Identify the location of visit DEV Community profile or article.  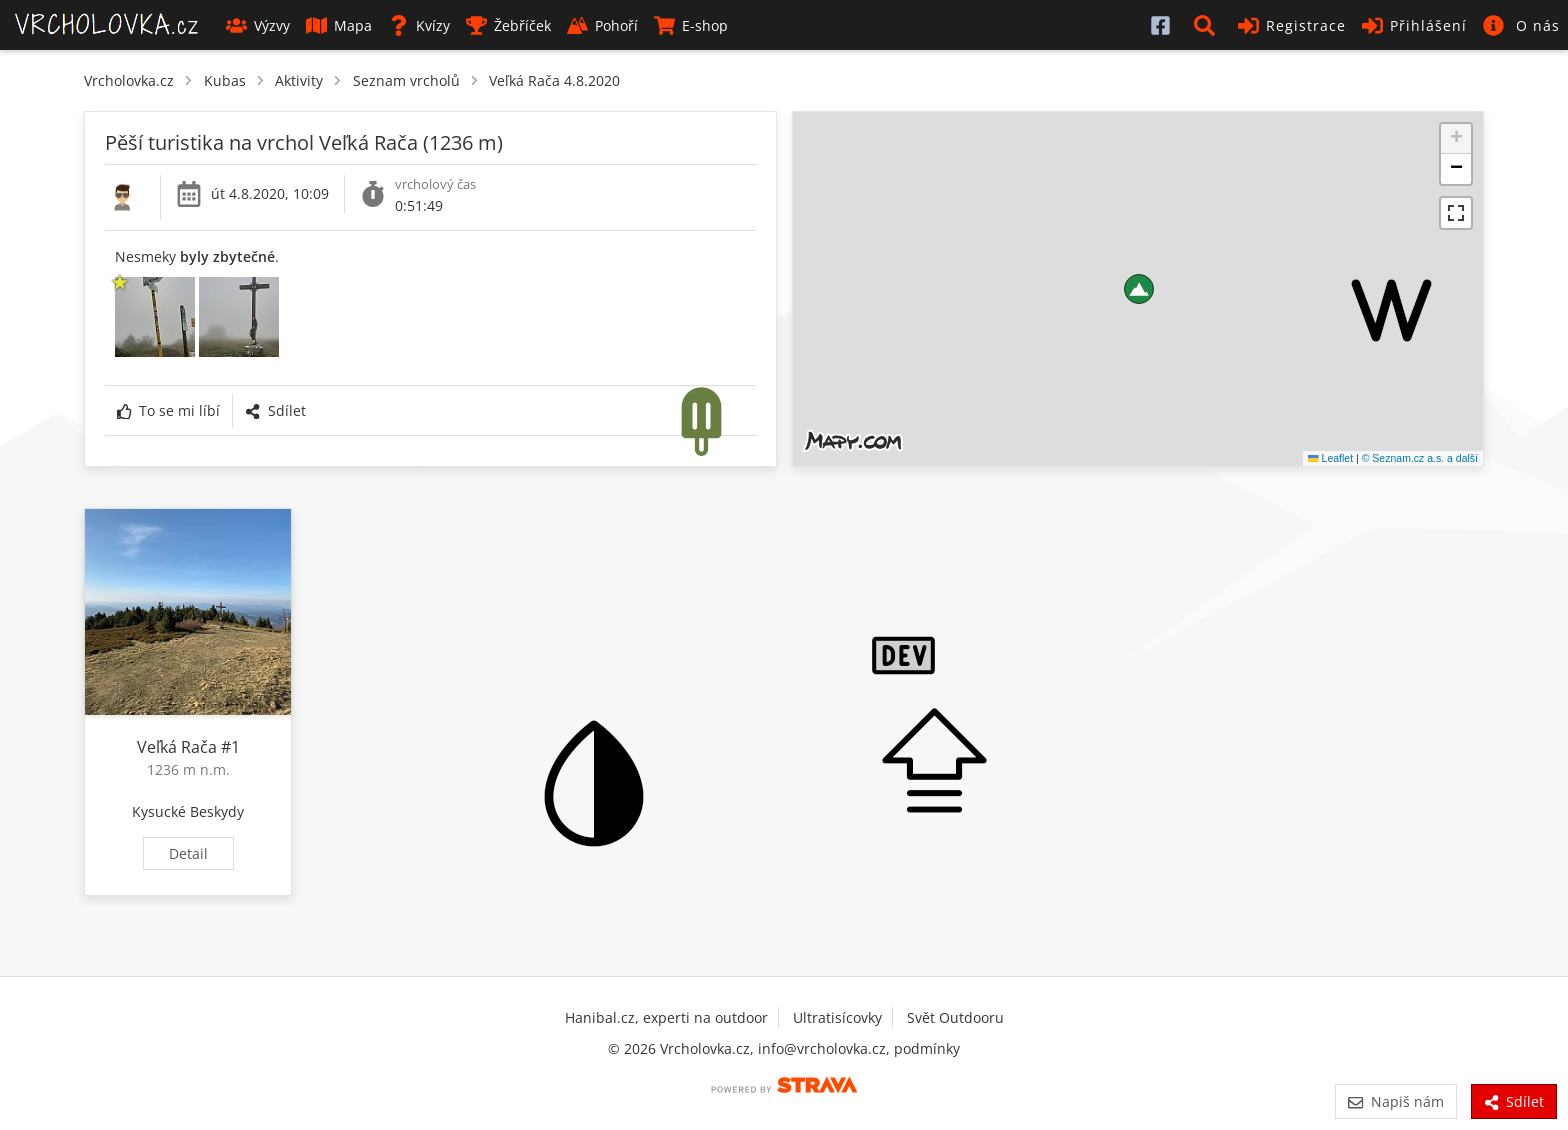
(903, 655).